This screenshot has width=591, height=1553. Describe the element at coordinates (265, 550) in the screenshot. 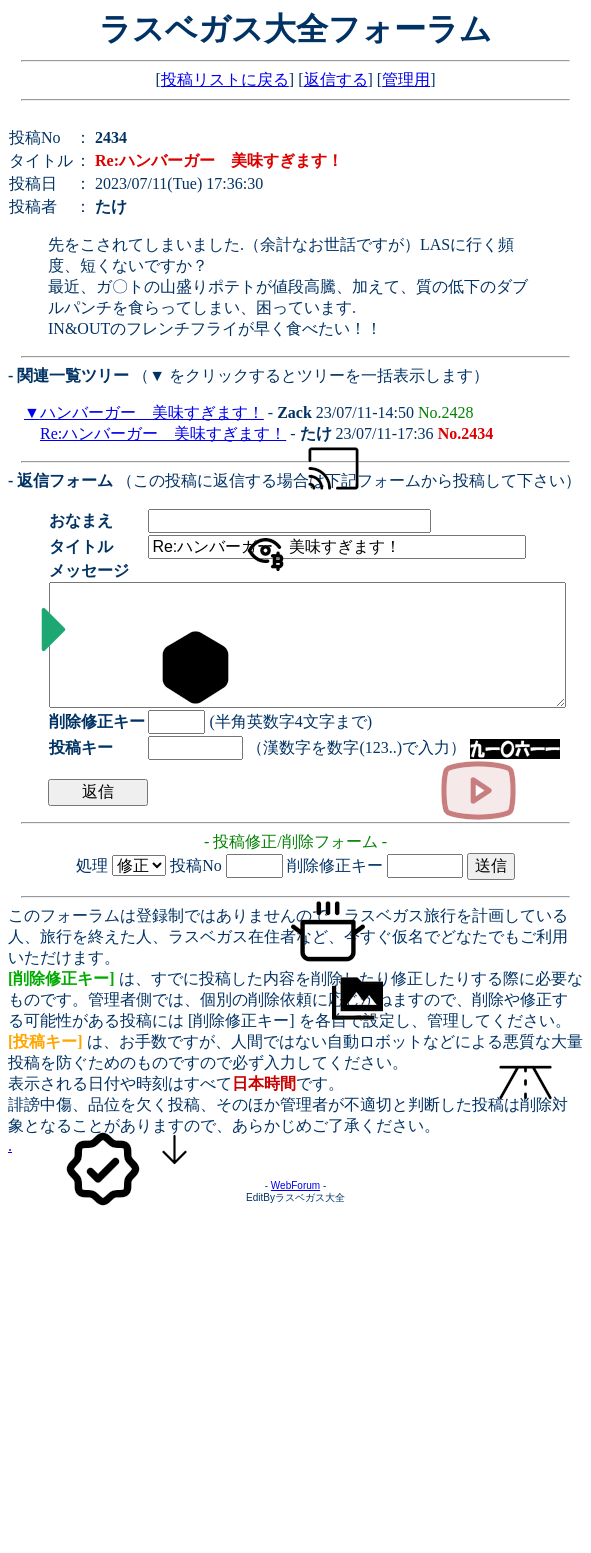

I see `view bitcoin wallet balance` at that location.